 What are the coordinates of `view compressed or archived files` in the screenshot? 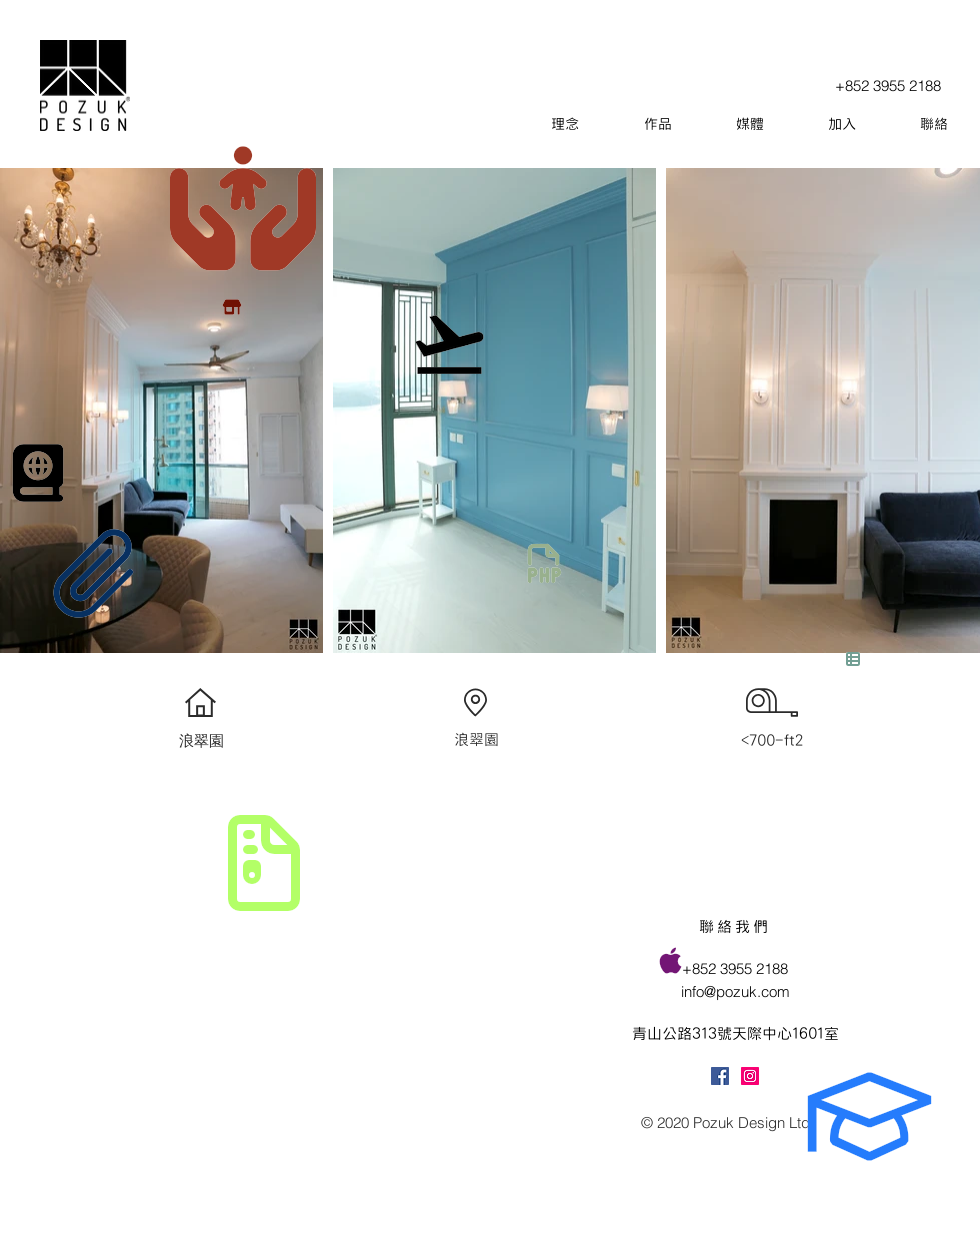 It's located at (264, 863).